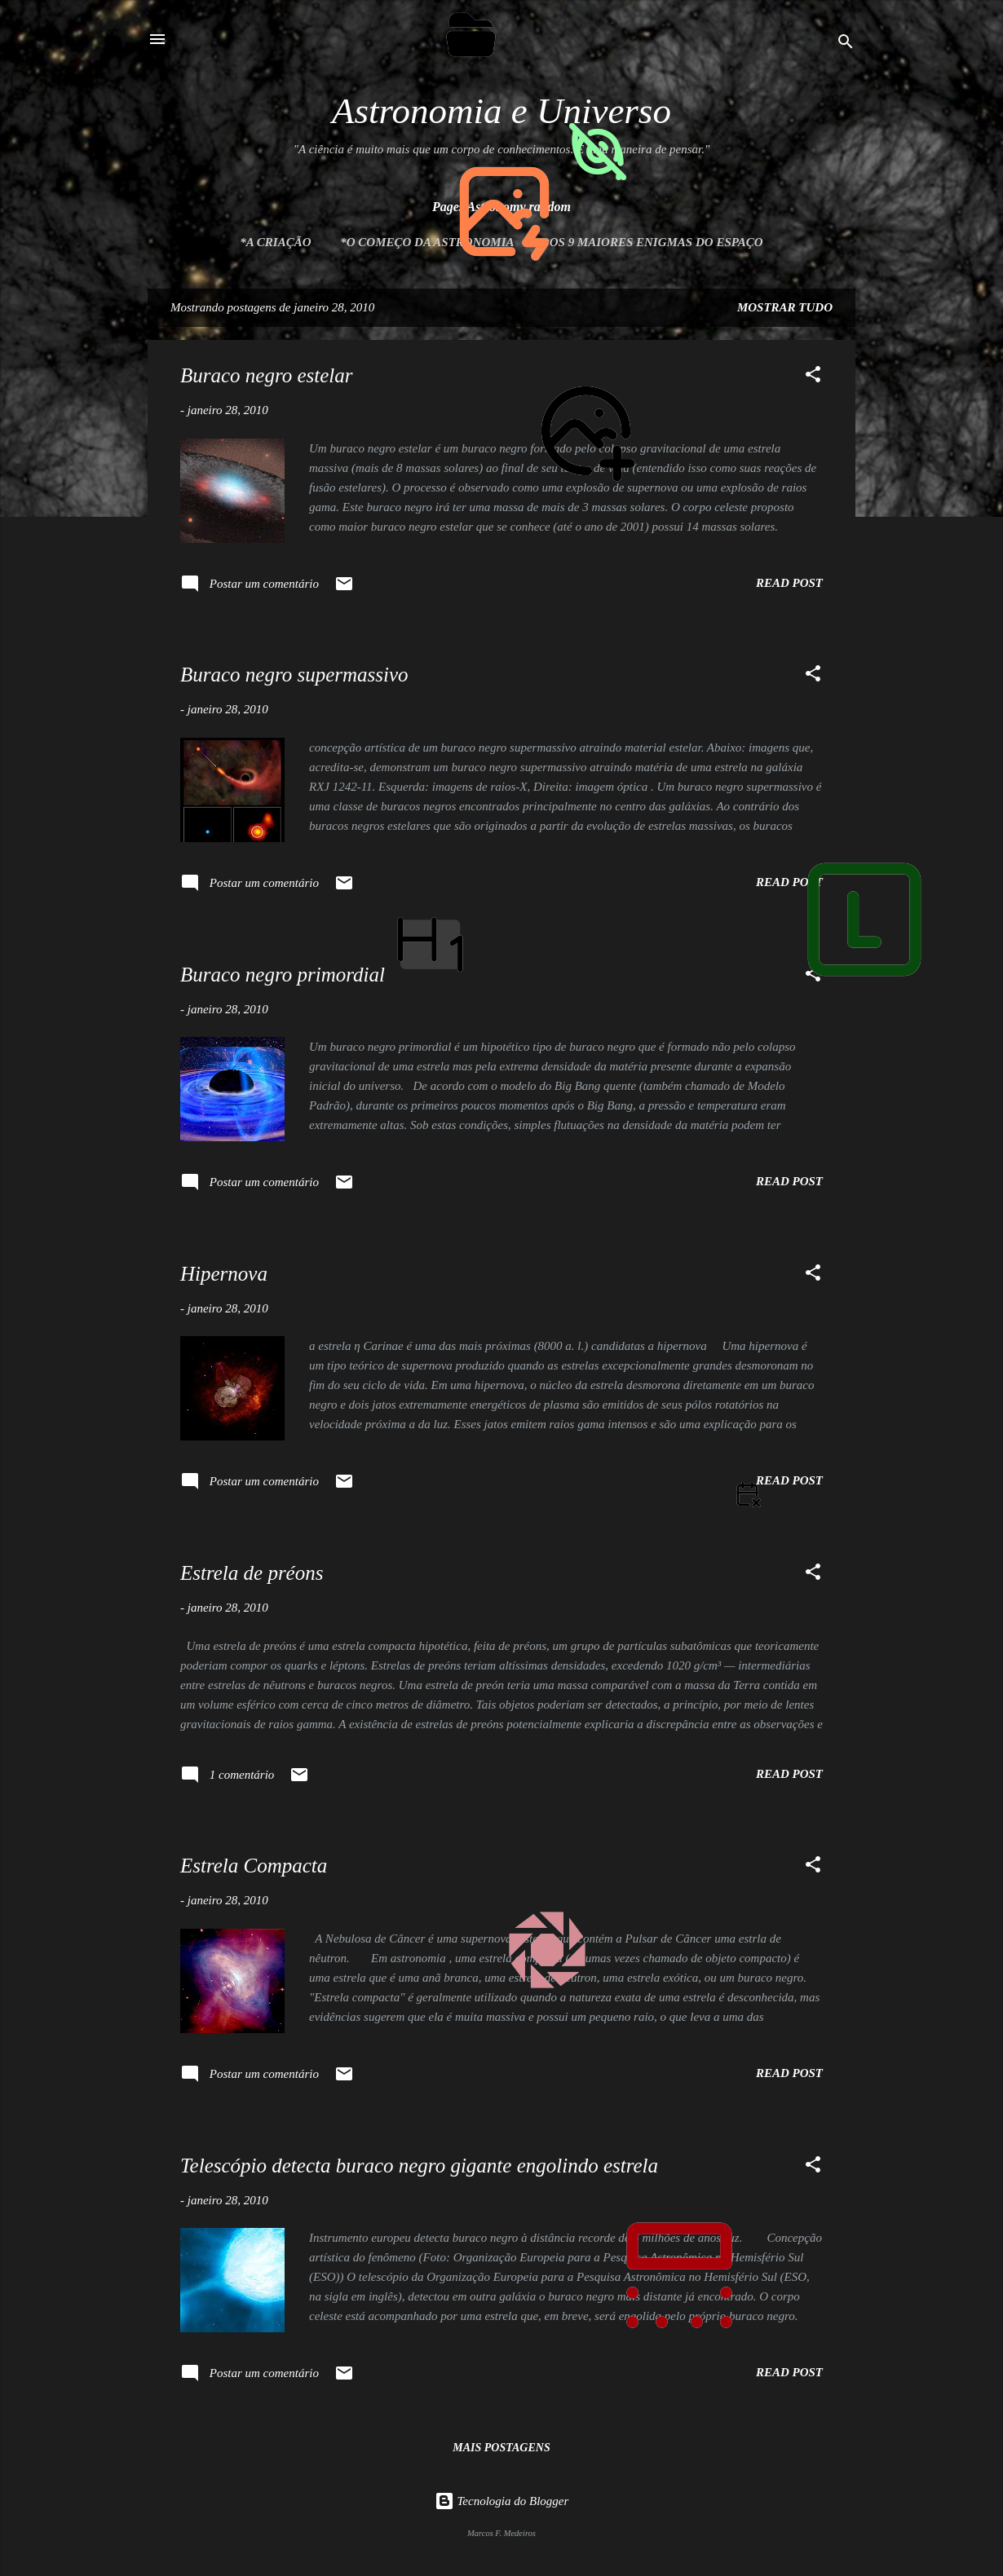 Image resolution: width=1003 pixels, height=2576 pixels. I want to click on indicates a label or list view option, so click(864, 920).